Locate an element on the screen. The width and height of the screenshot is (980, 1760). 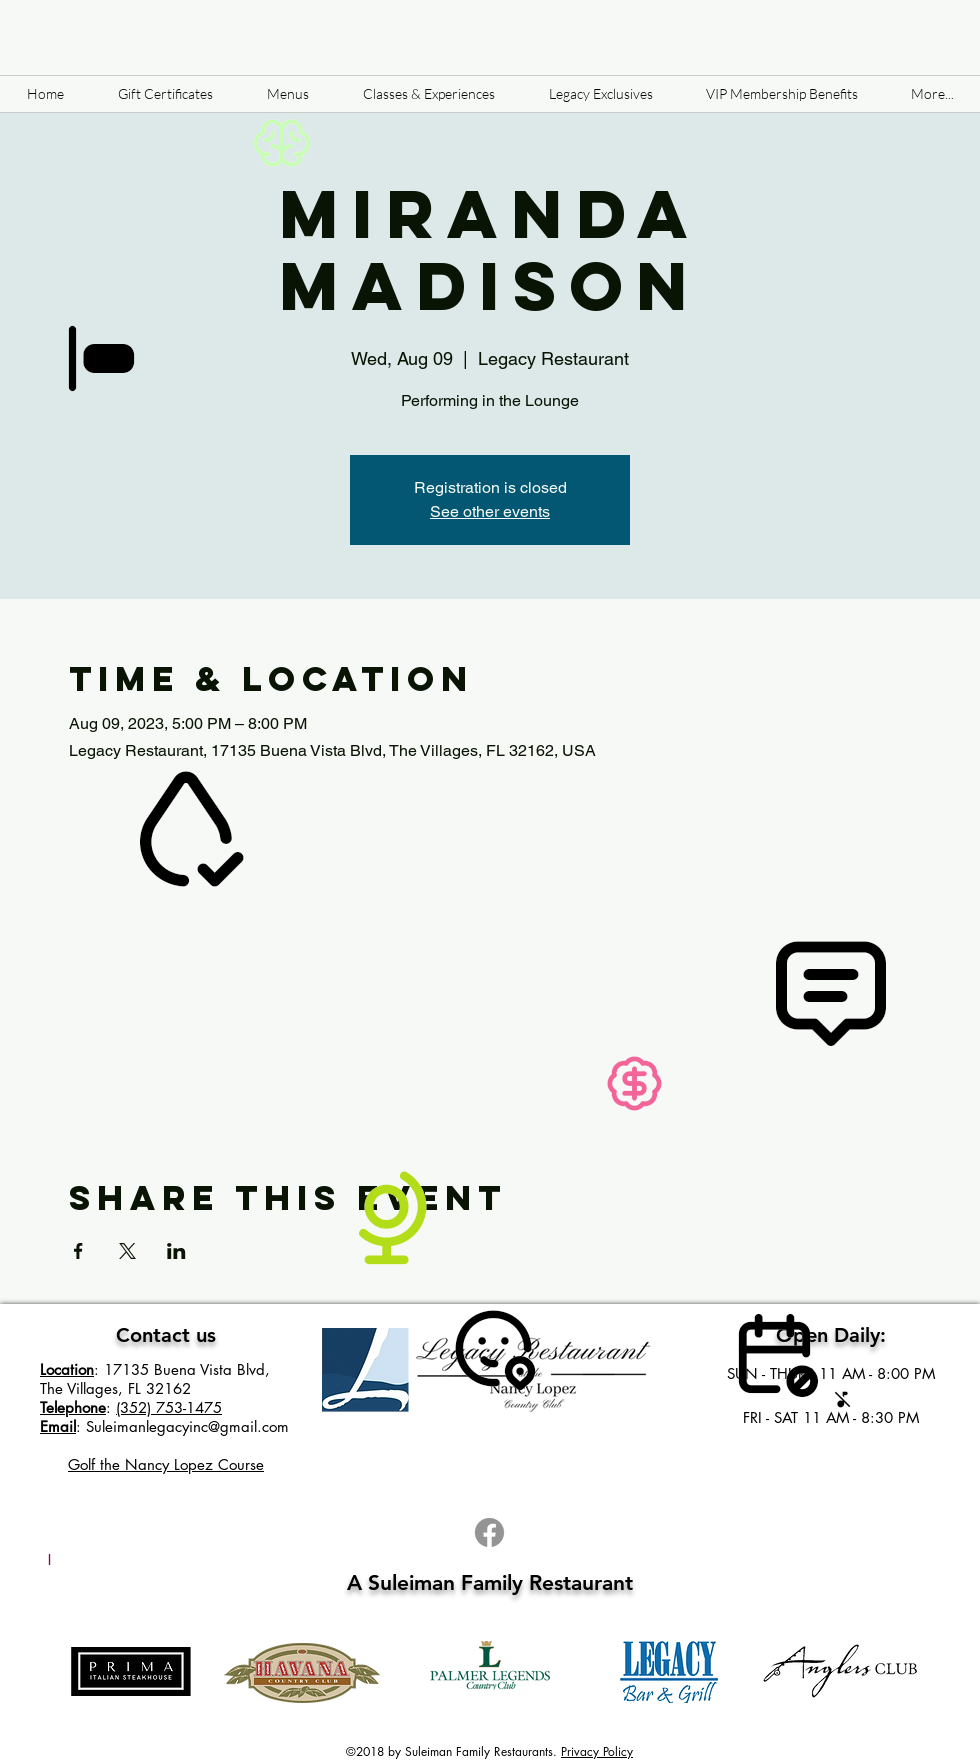
cancel a scheduled event is located at coordinates (774, 1353).